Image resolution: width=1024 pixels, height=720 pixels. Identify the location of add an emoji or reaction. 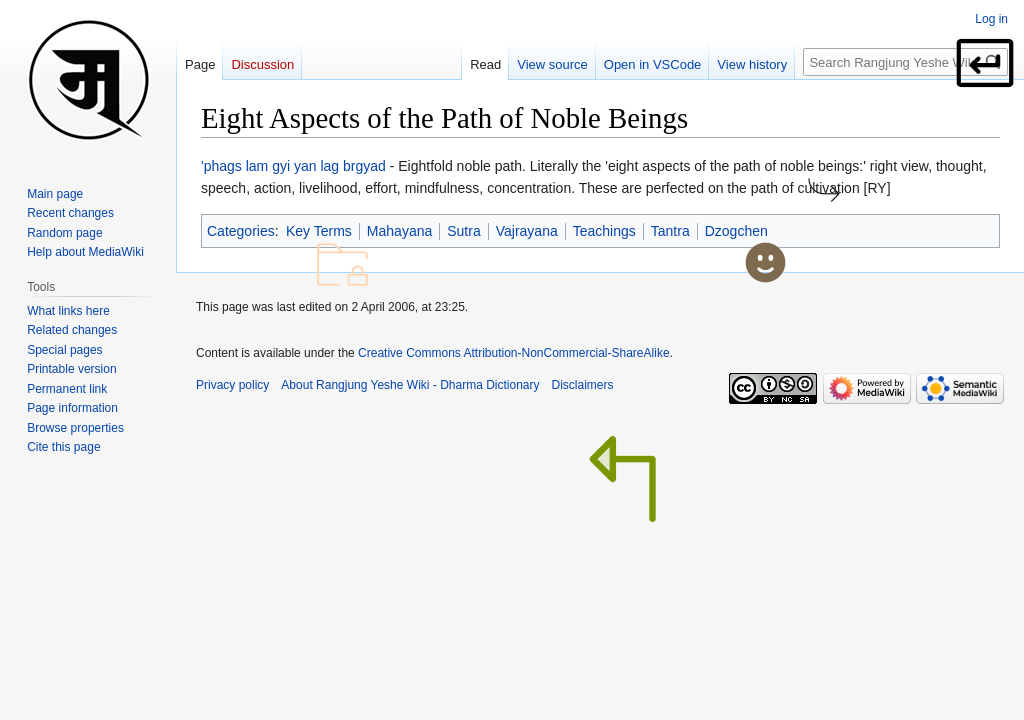
(765, 262).